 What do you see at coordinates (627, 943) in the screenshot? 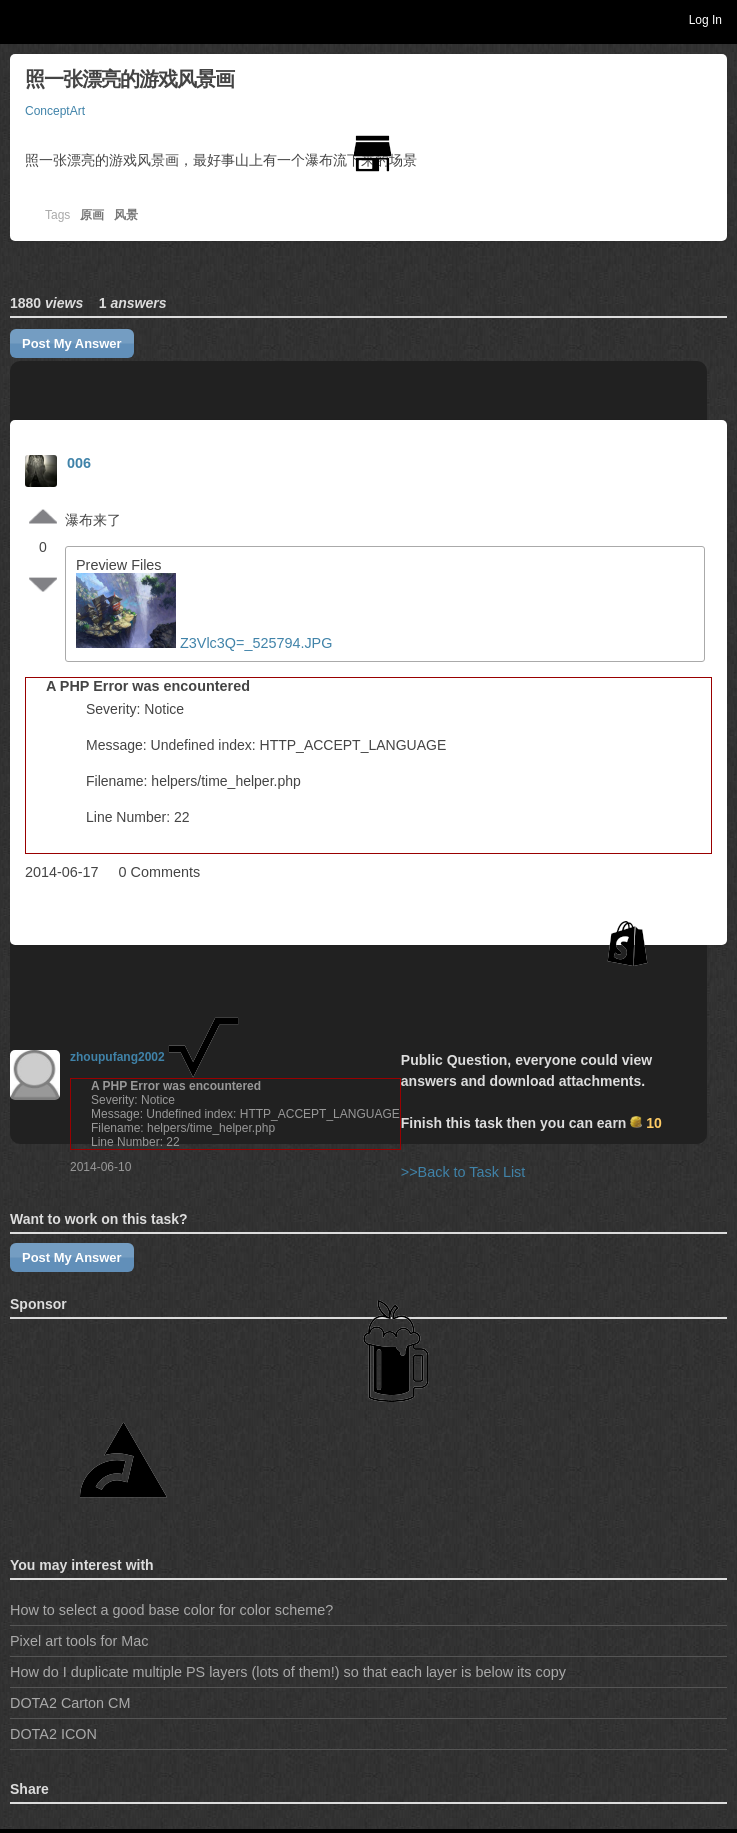
I see `open shopify store dashboard` at bounding box center [627, 943].